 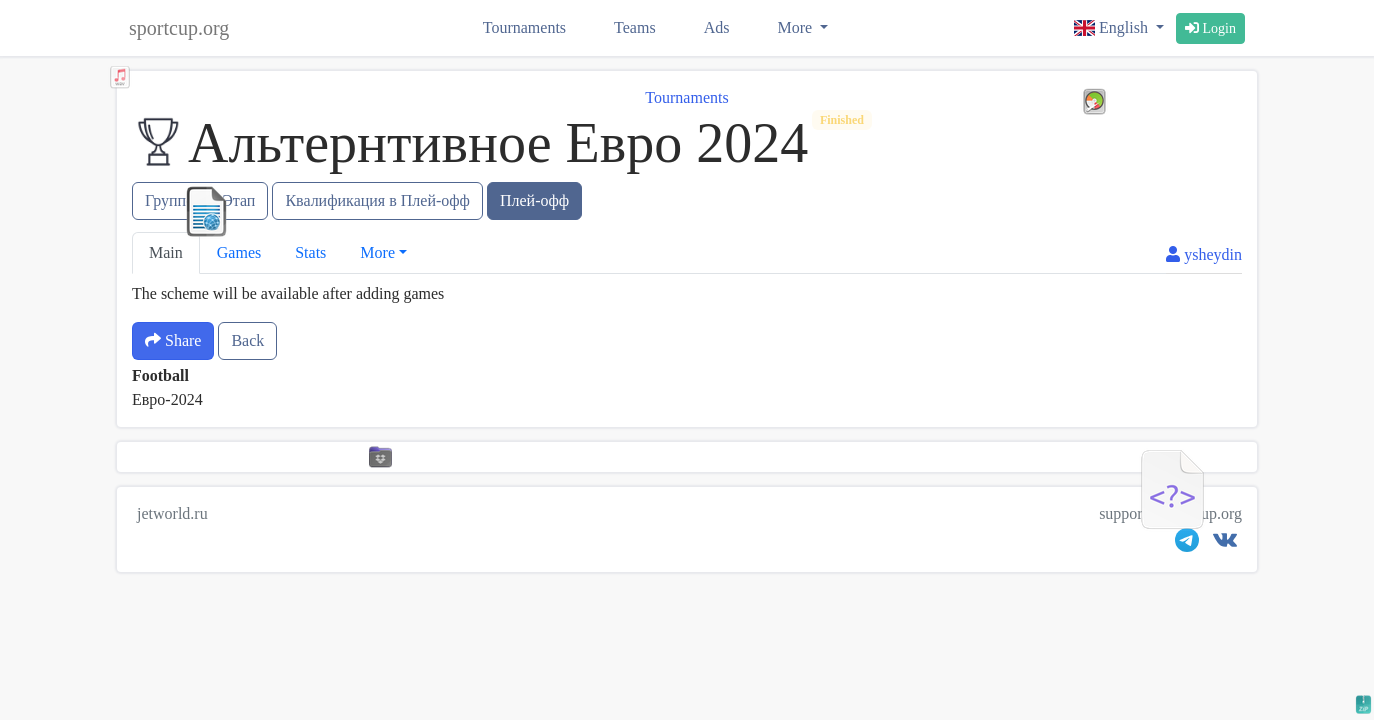 I want to click on a php source code file, so click(x=1172, y=489).